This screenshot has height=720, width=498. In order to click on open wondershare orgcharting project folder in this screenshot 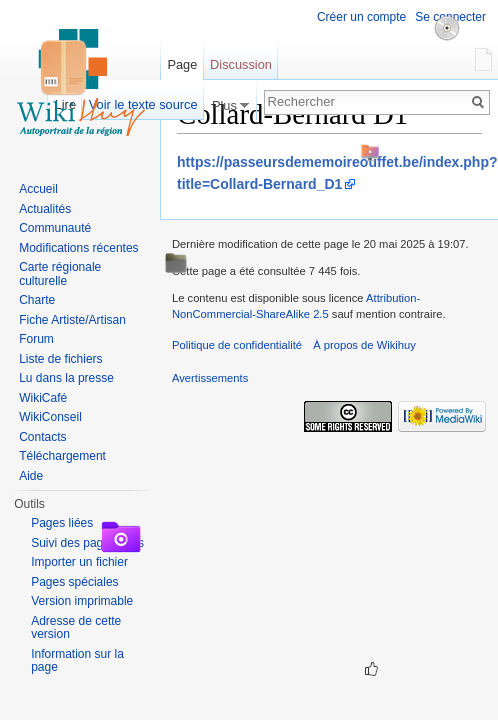, I will do `click(121, 538)`.